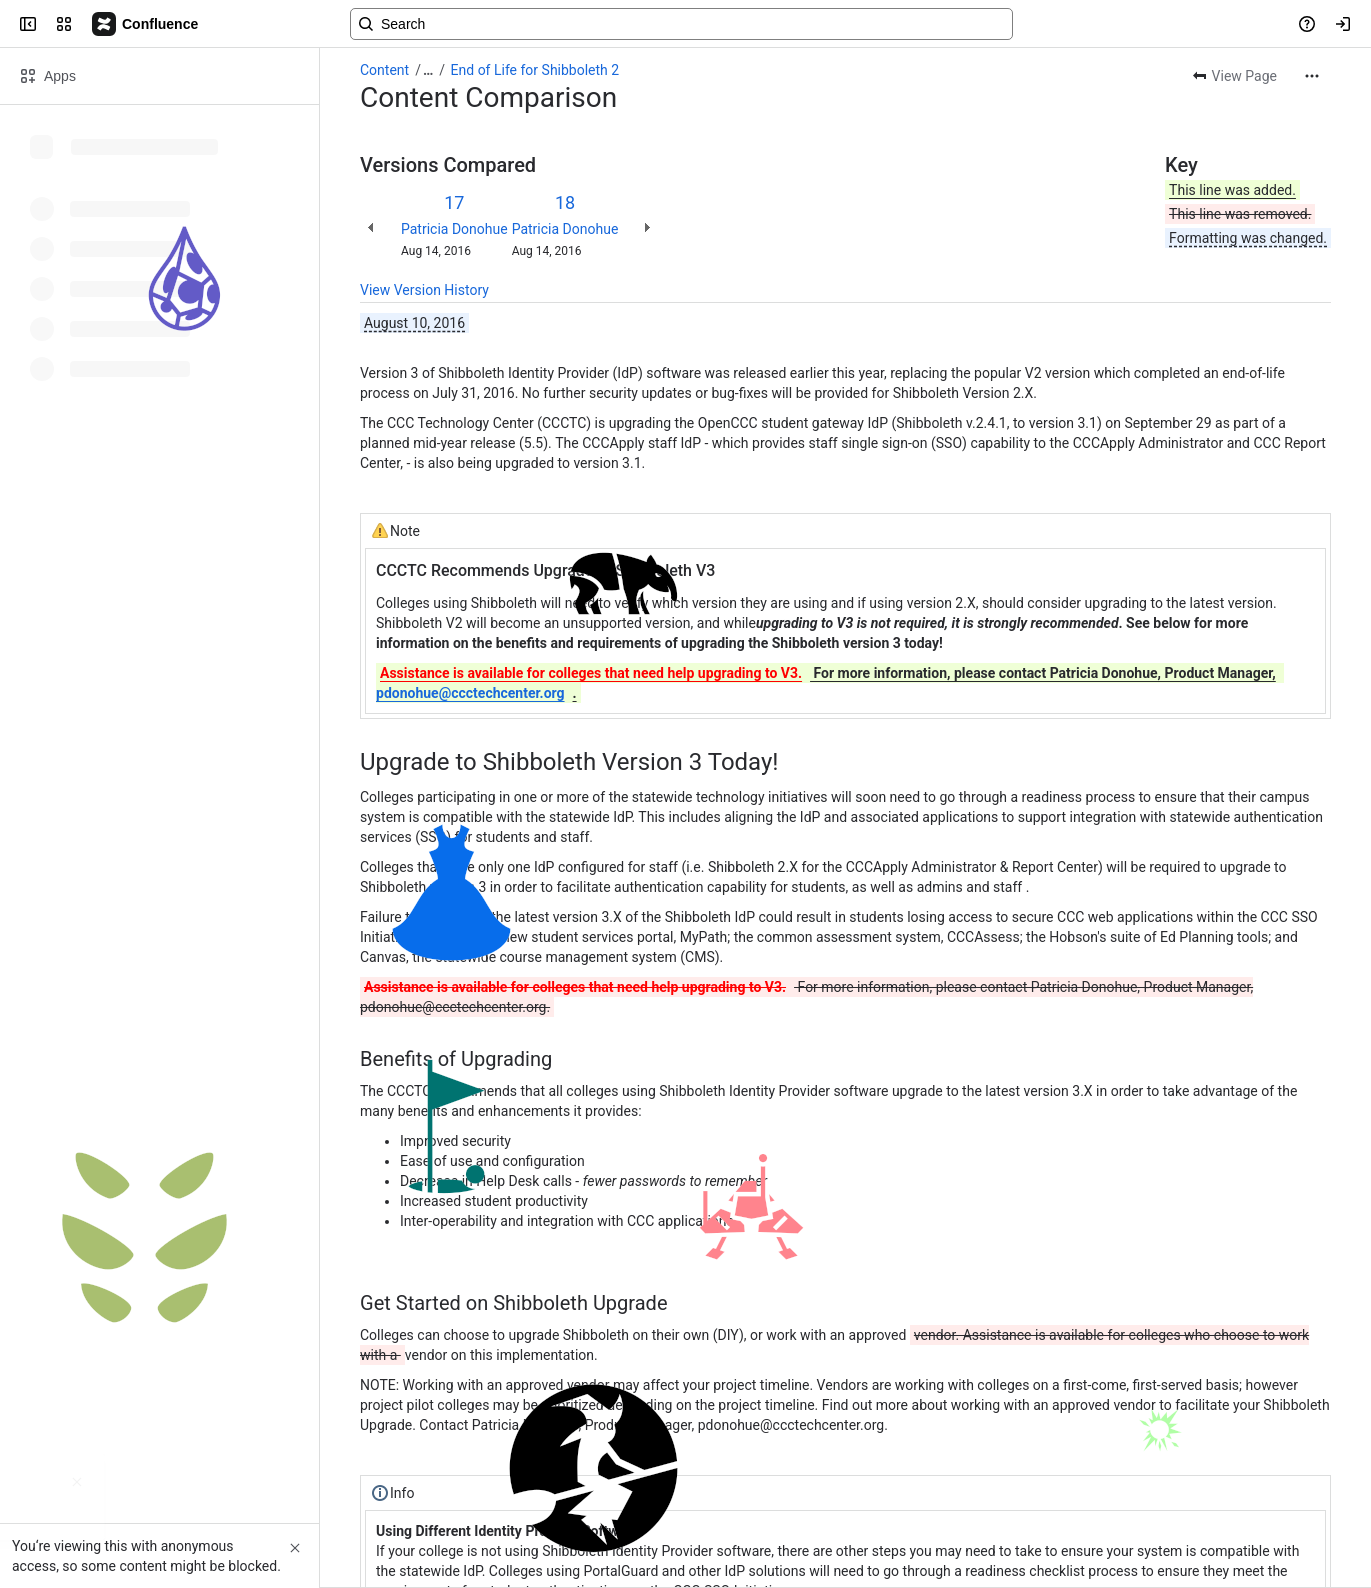  Describe the element at coordinates (751, 1209) in the screenshot. I see `mars pathfinder rover or space exploration feature` at that location.